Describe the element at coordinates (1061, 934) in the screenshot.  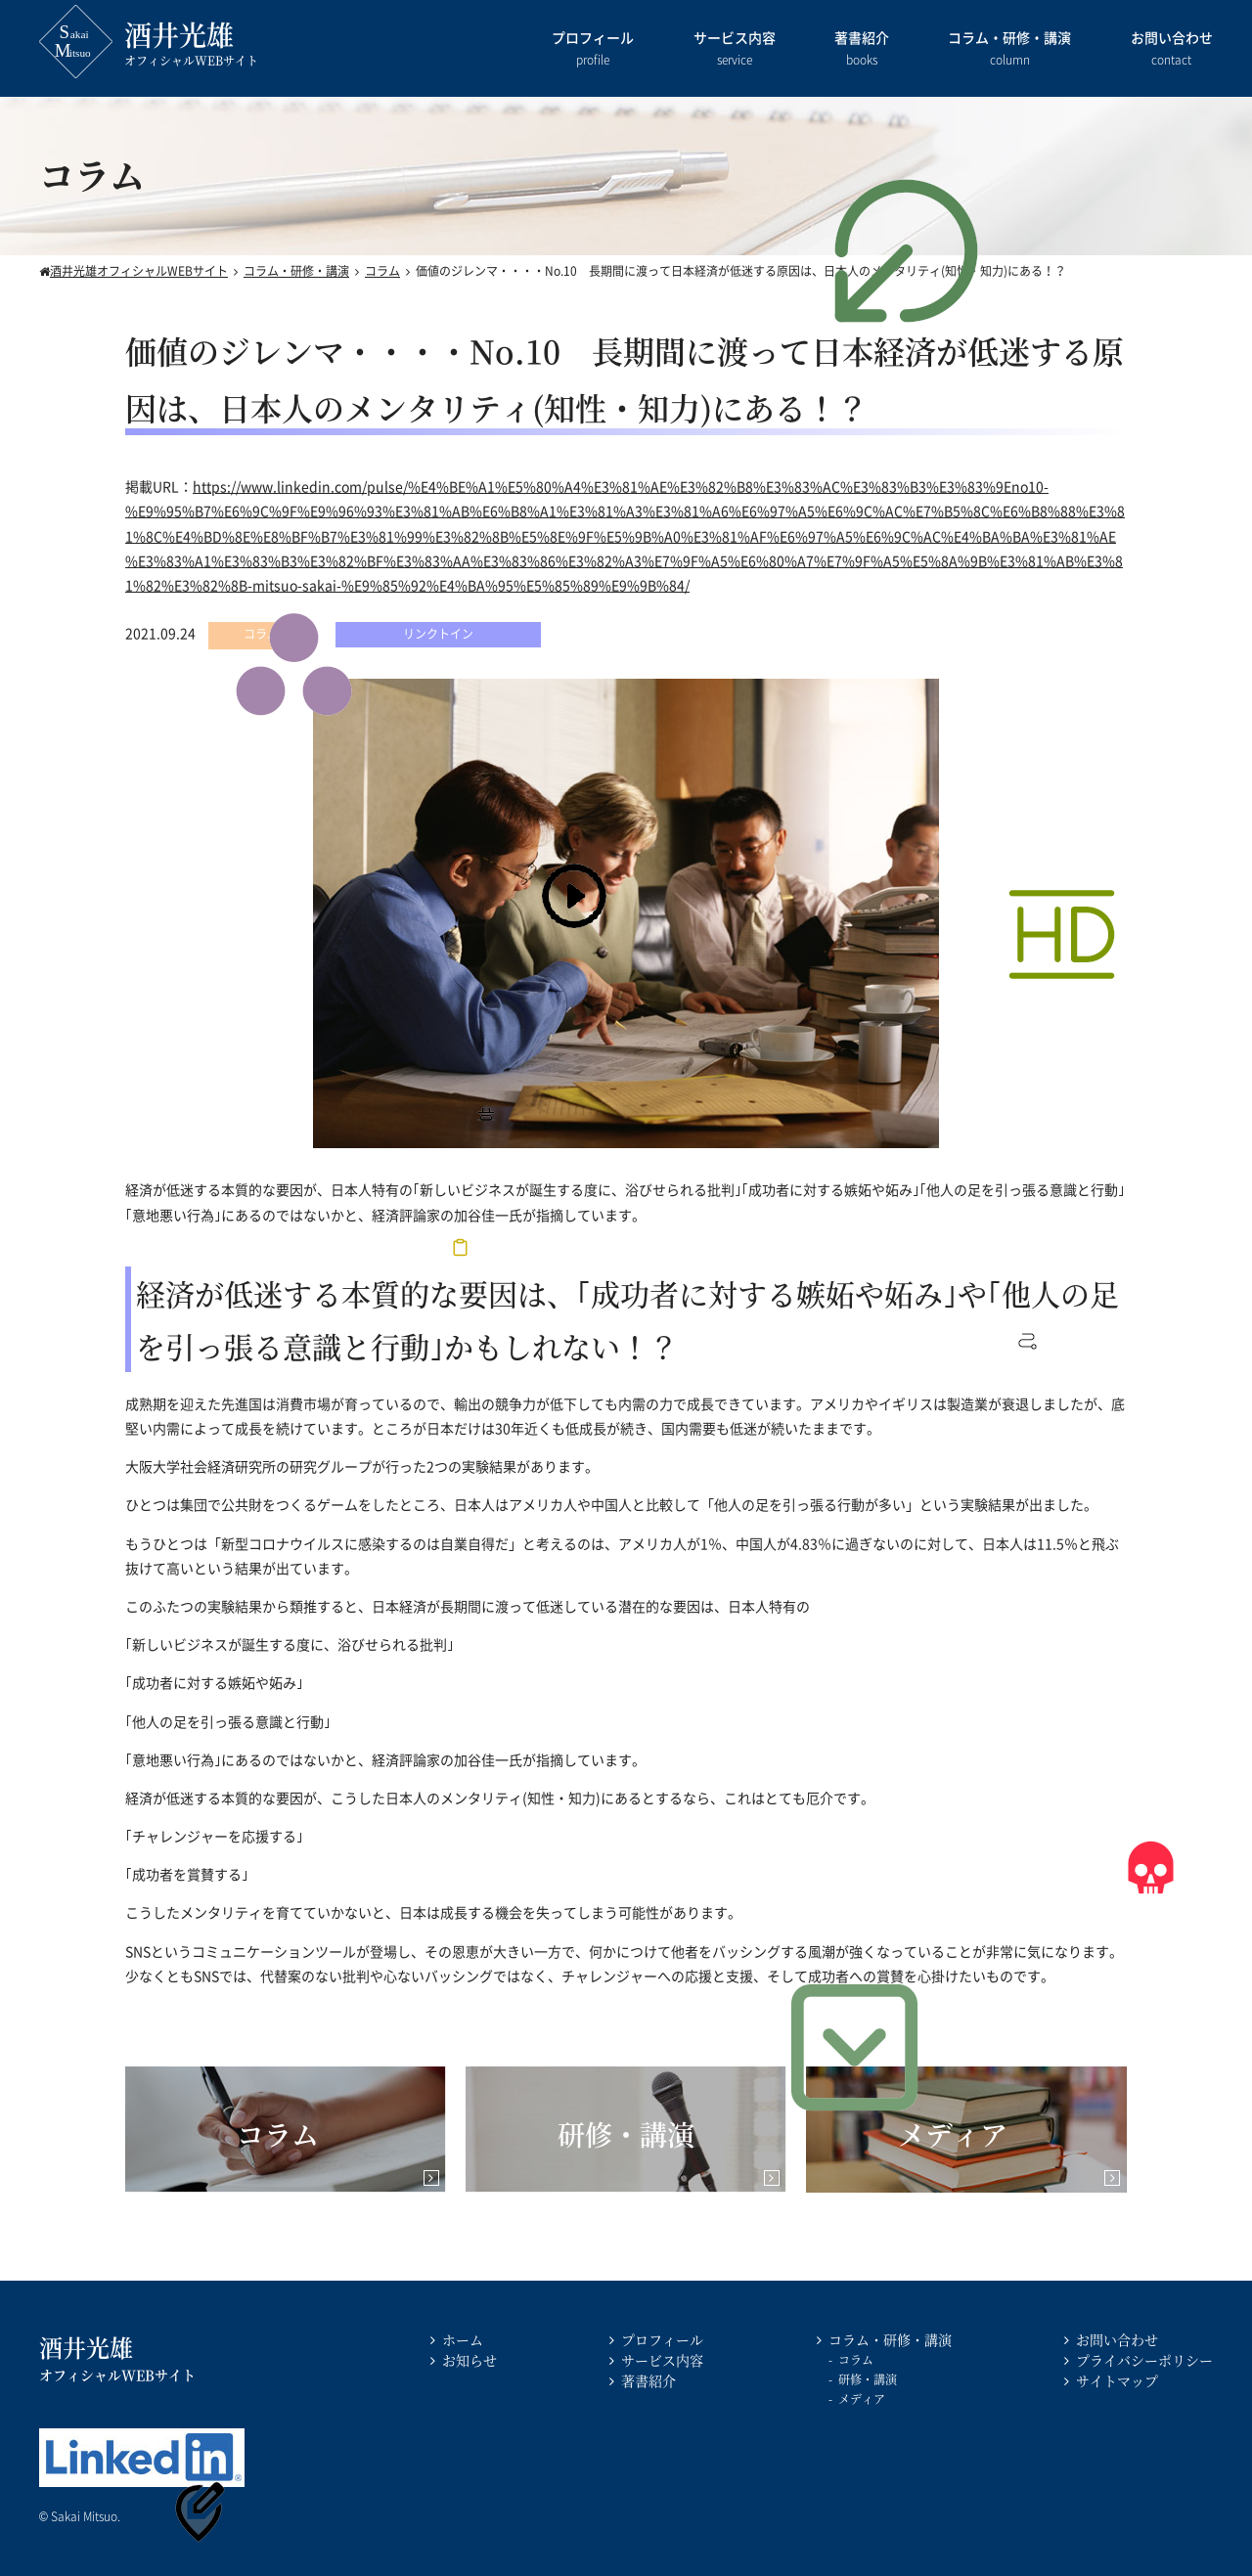
I see `indicates high-definition video quality` at that location.